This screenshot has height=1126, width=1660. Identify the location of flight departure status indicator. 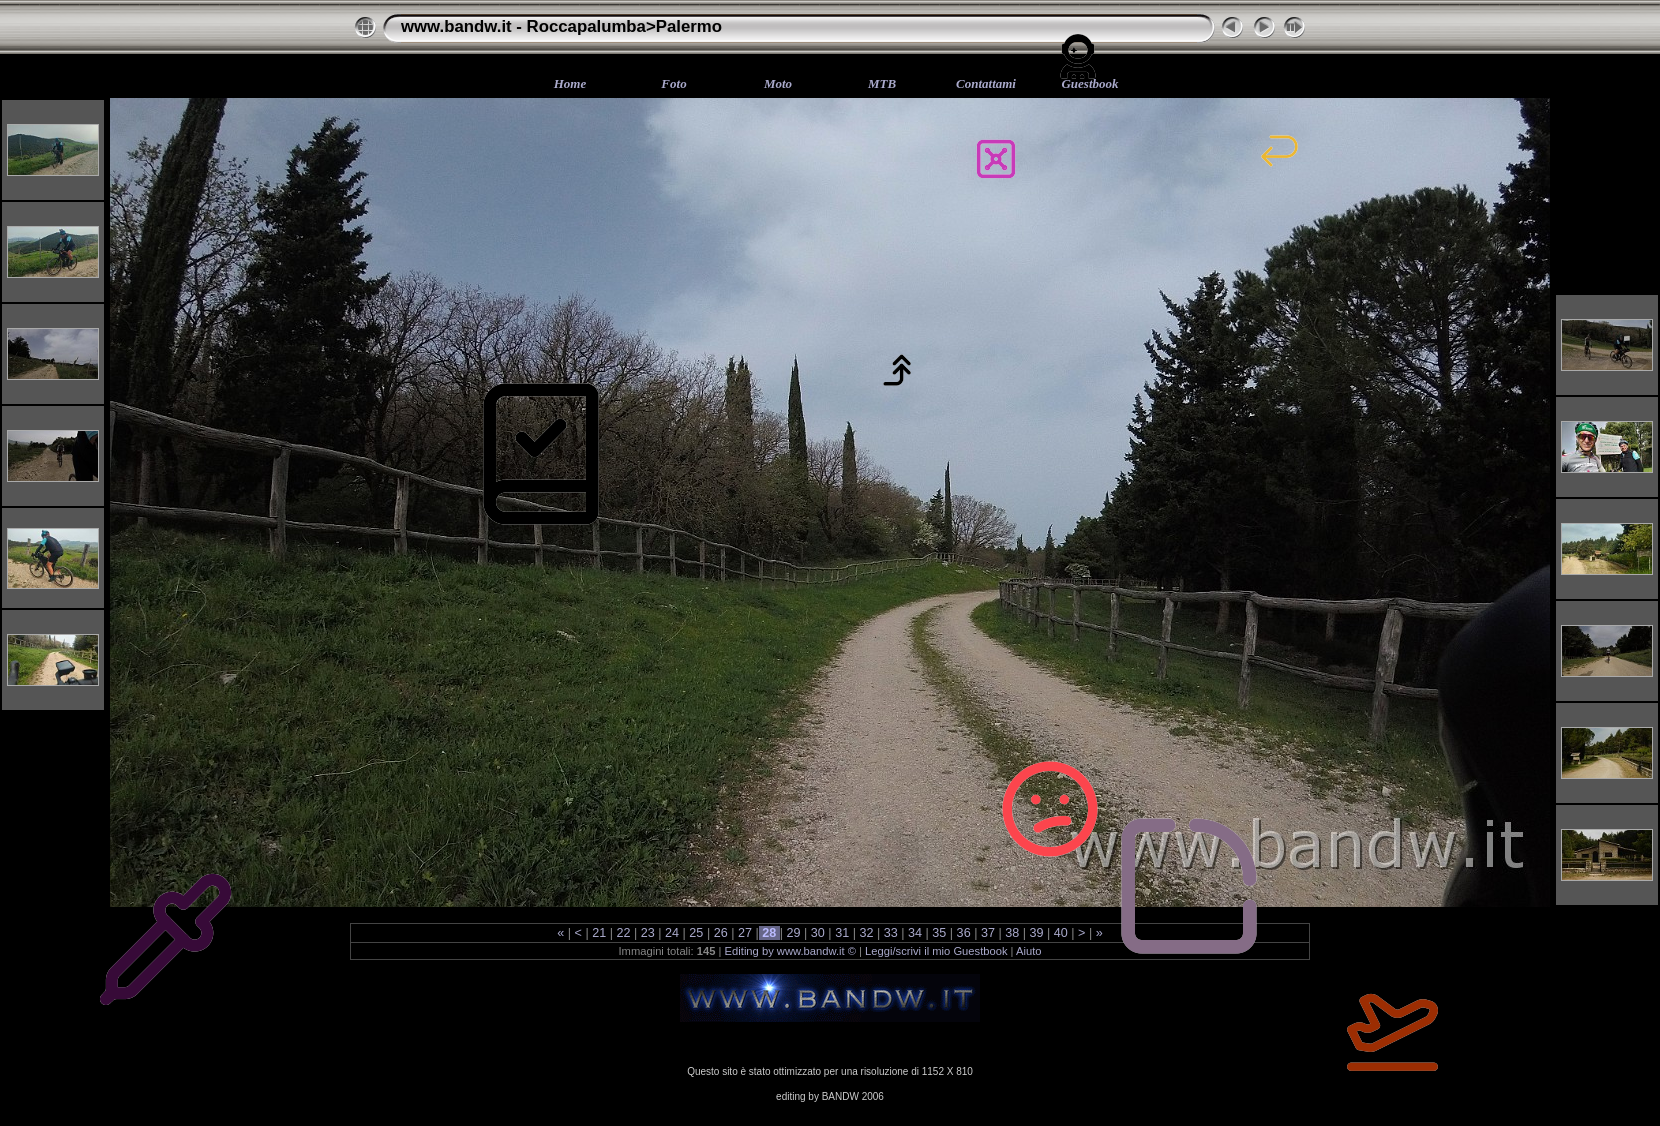
(1392, 1025).